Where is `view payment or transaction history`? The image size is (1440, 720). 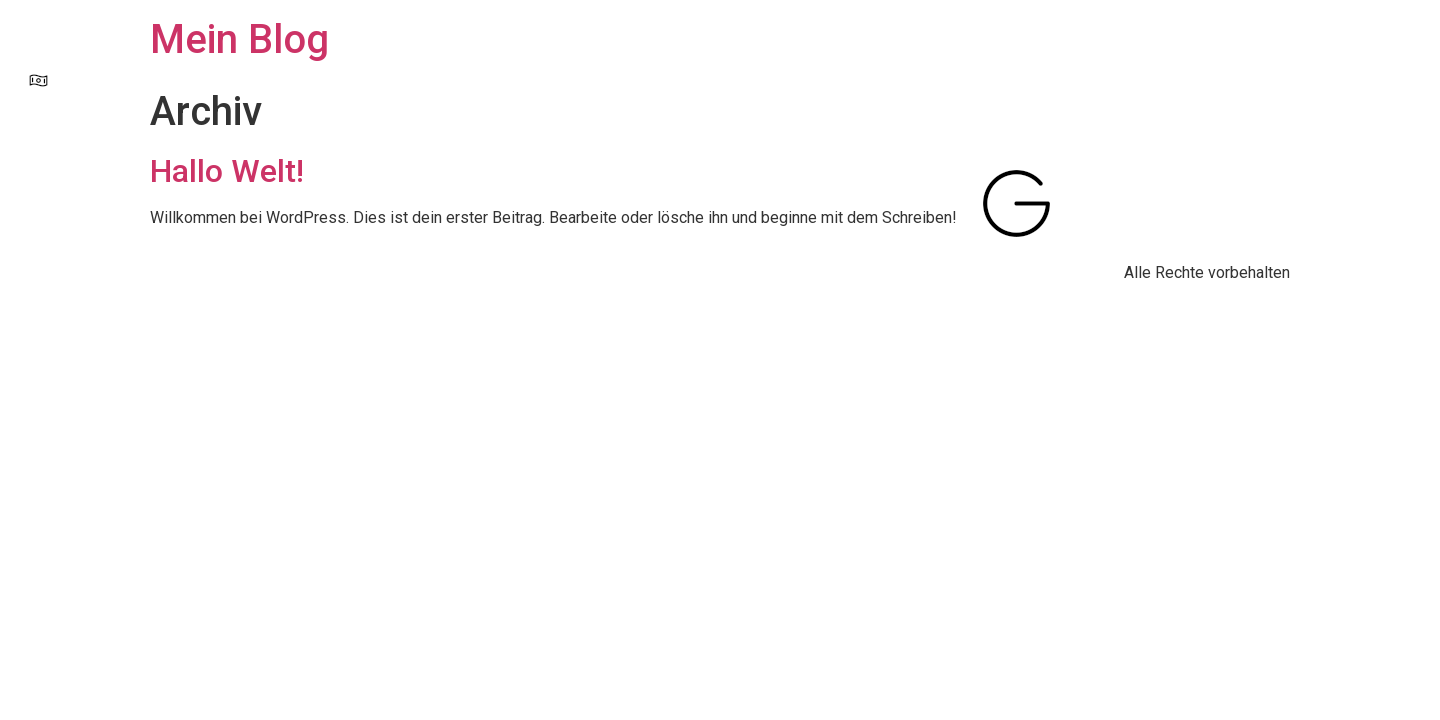
view payment or transaction history is located at coordinates (38, 80).